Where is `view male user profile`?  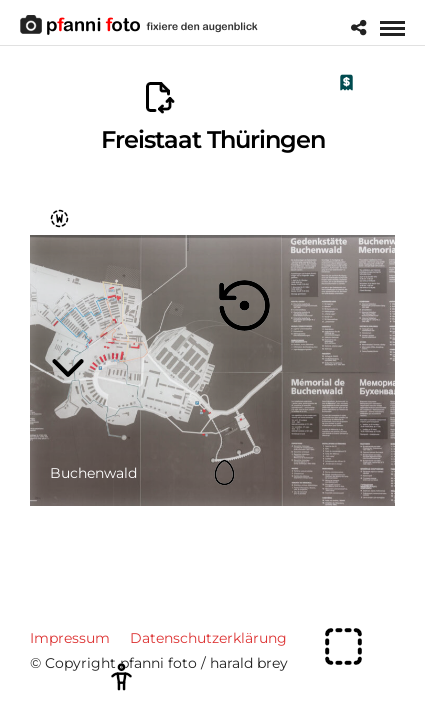 view male user profile is located at coordinates (121, 677).